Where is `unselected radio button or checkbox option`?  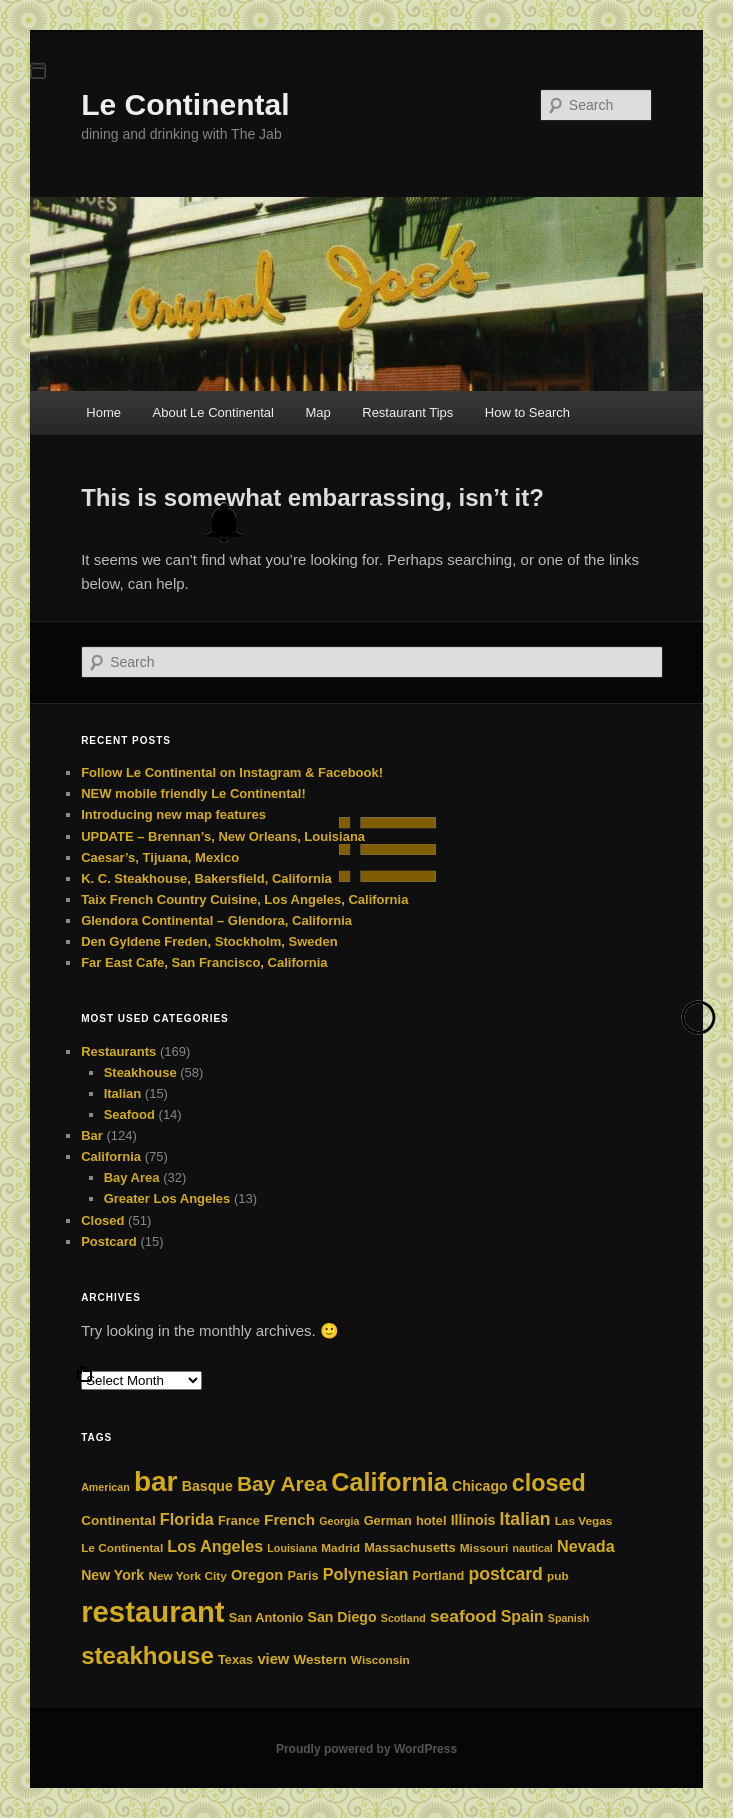 unselected radio button or checkbox option is located at coordinates (698, 1017).